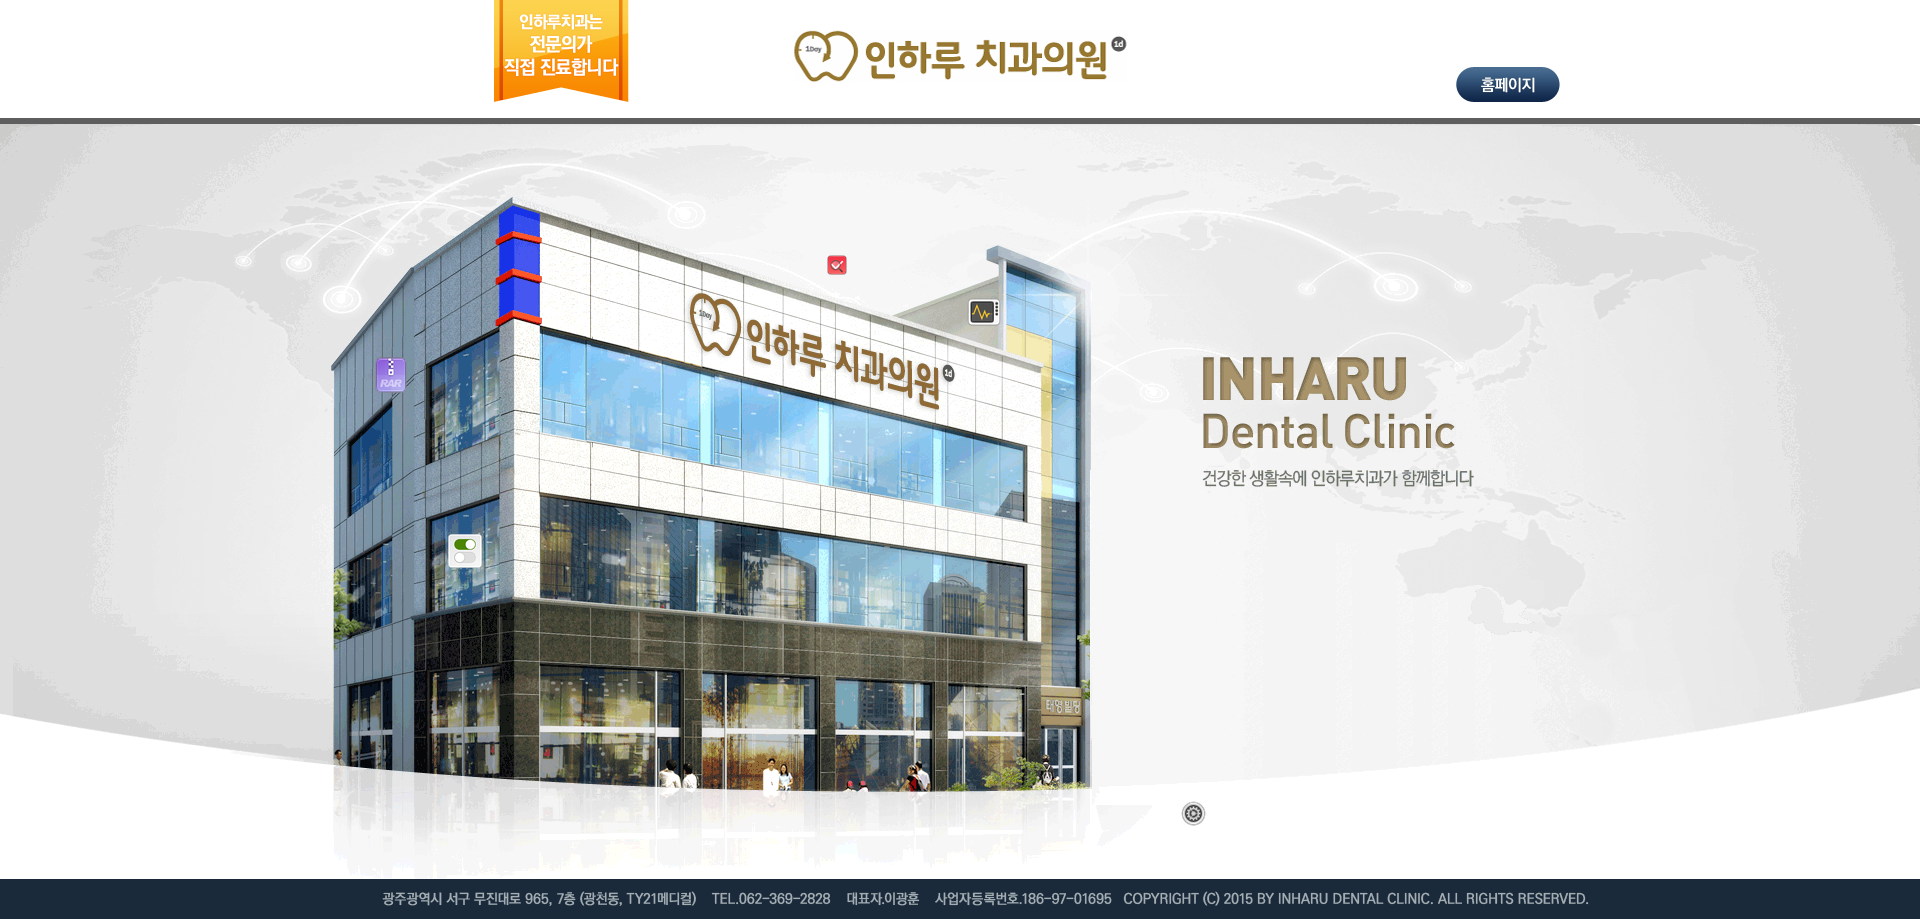 Image resolution: width=1920 pixels, height=919 pixels. I want to click on a compressed RAR archive file, so click(391, 375).